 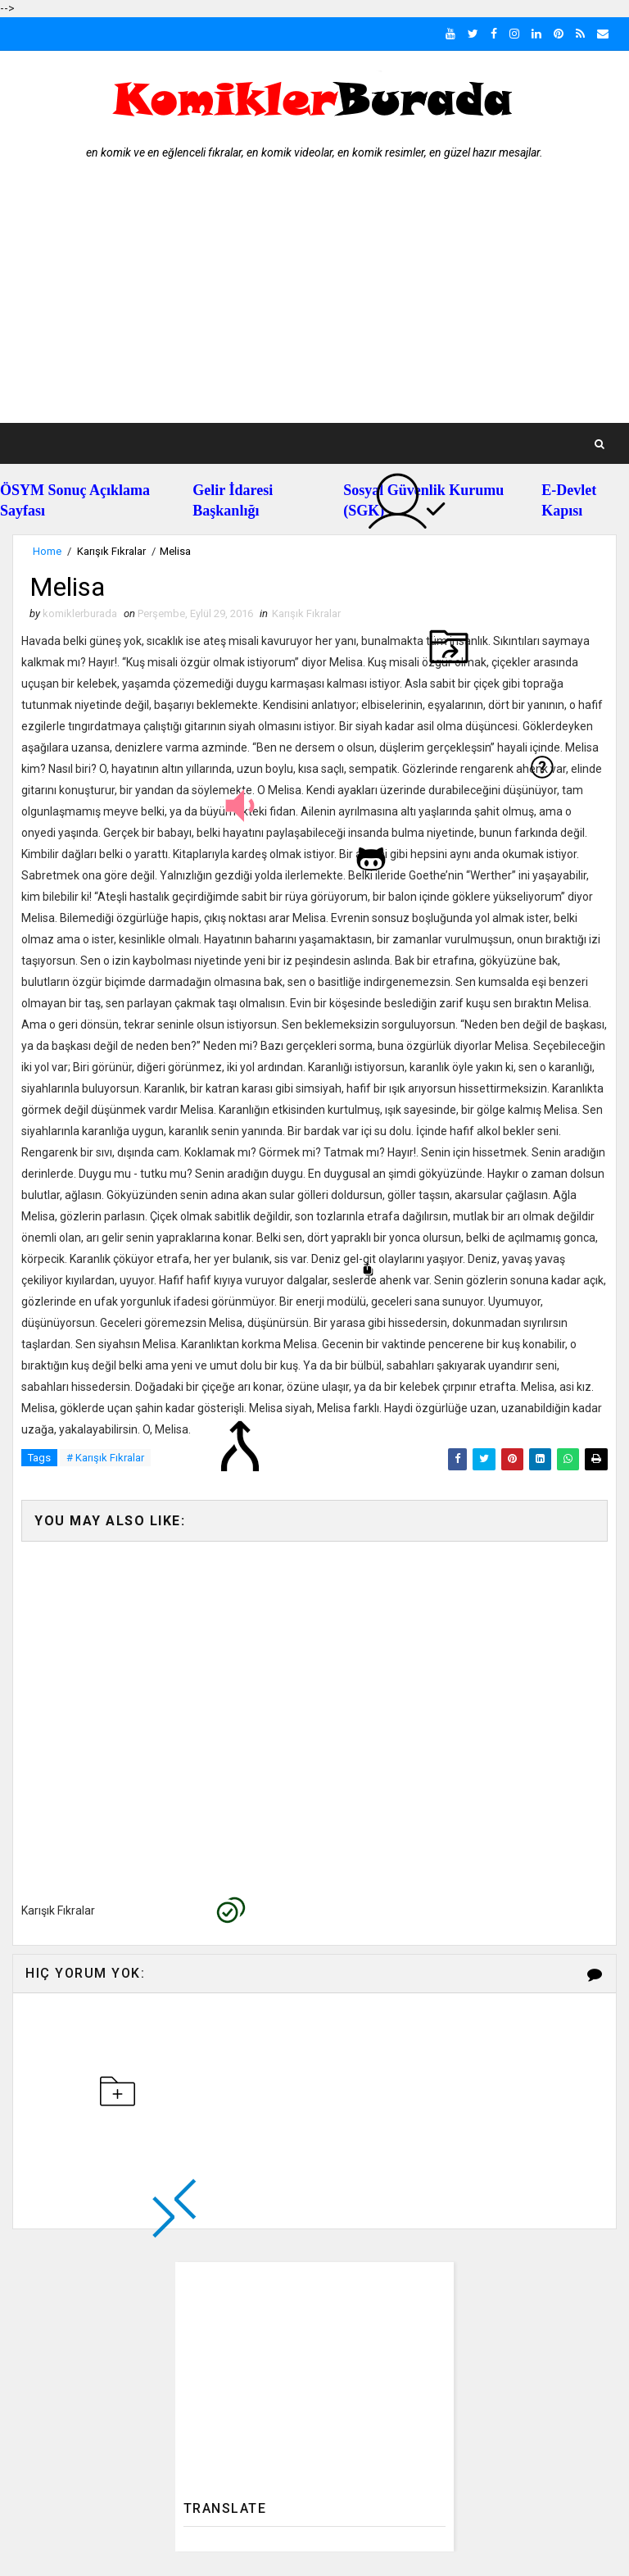 I want to click on connect to a remote server or machine, so click(x=174, y=2210).